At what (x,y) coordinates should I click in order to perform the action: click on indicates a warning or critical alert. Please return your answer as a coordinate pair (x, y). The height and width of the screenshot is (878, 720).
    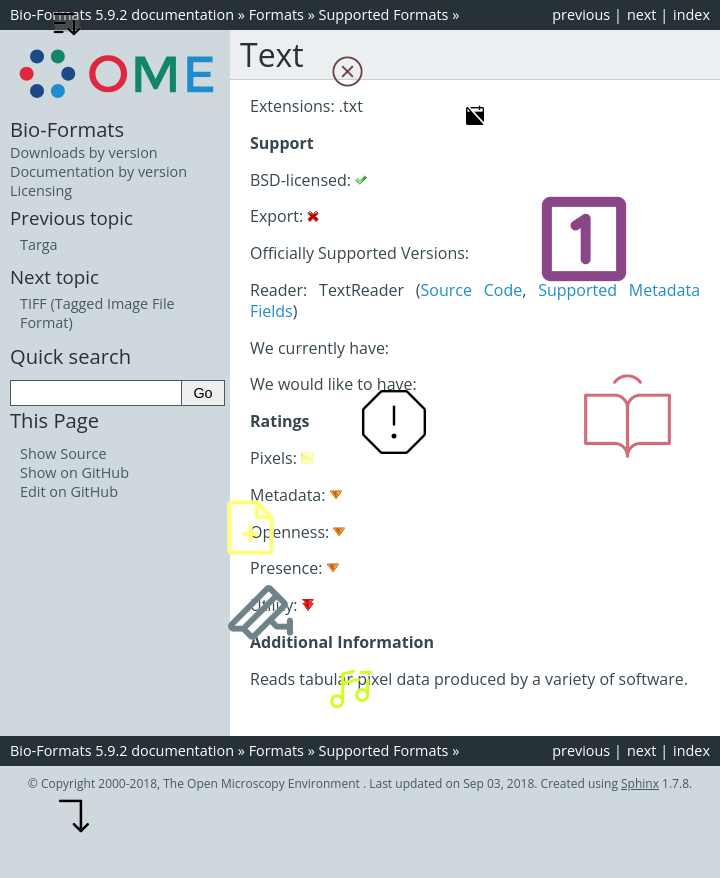
    Looking at the image, I should click on (394, 422).